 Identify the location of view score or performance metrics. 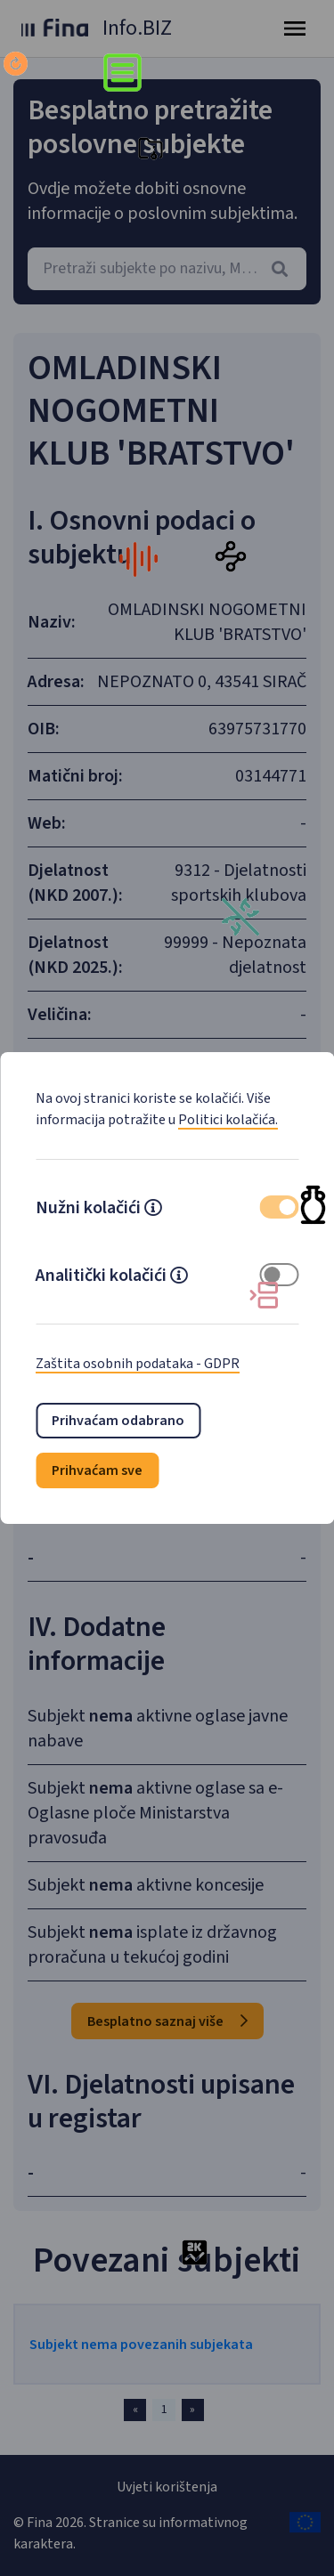
(194, 2252).